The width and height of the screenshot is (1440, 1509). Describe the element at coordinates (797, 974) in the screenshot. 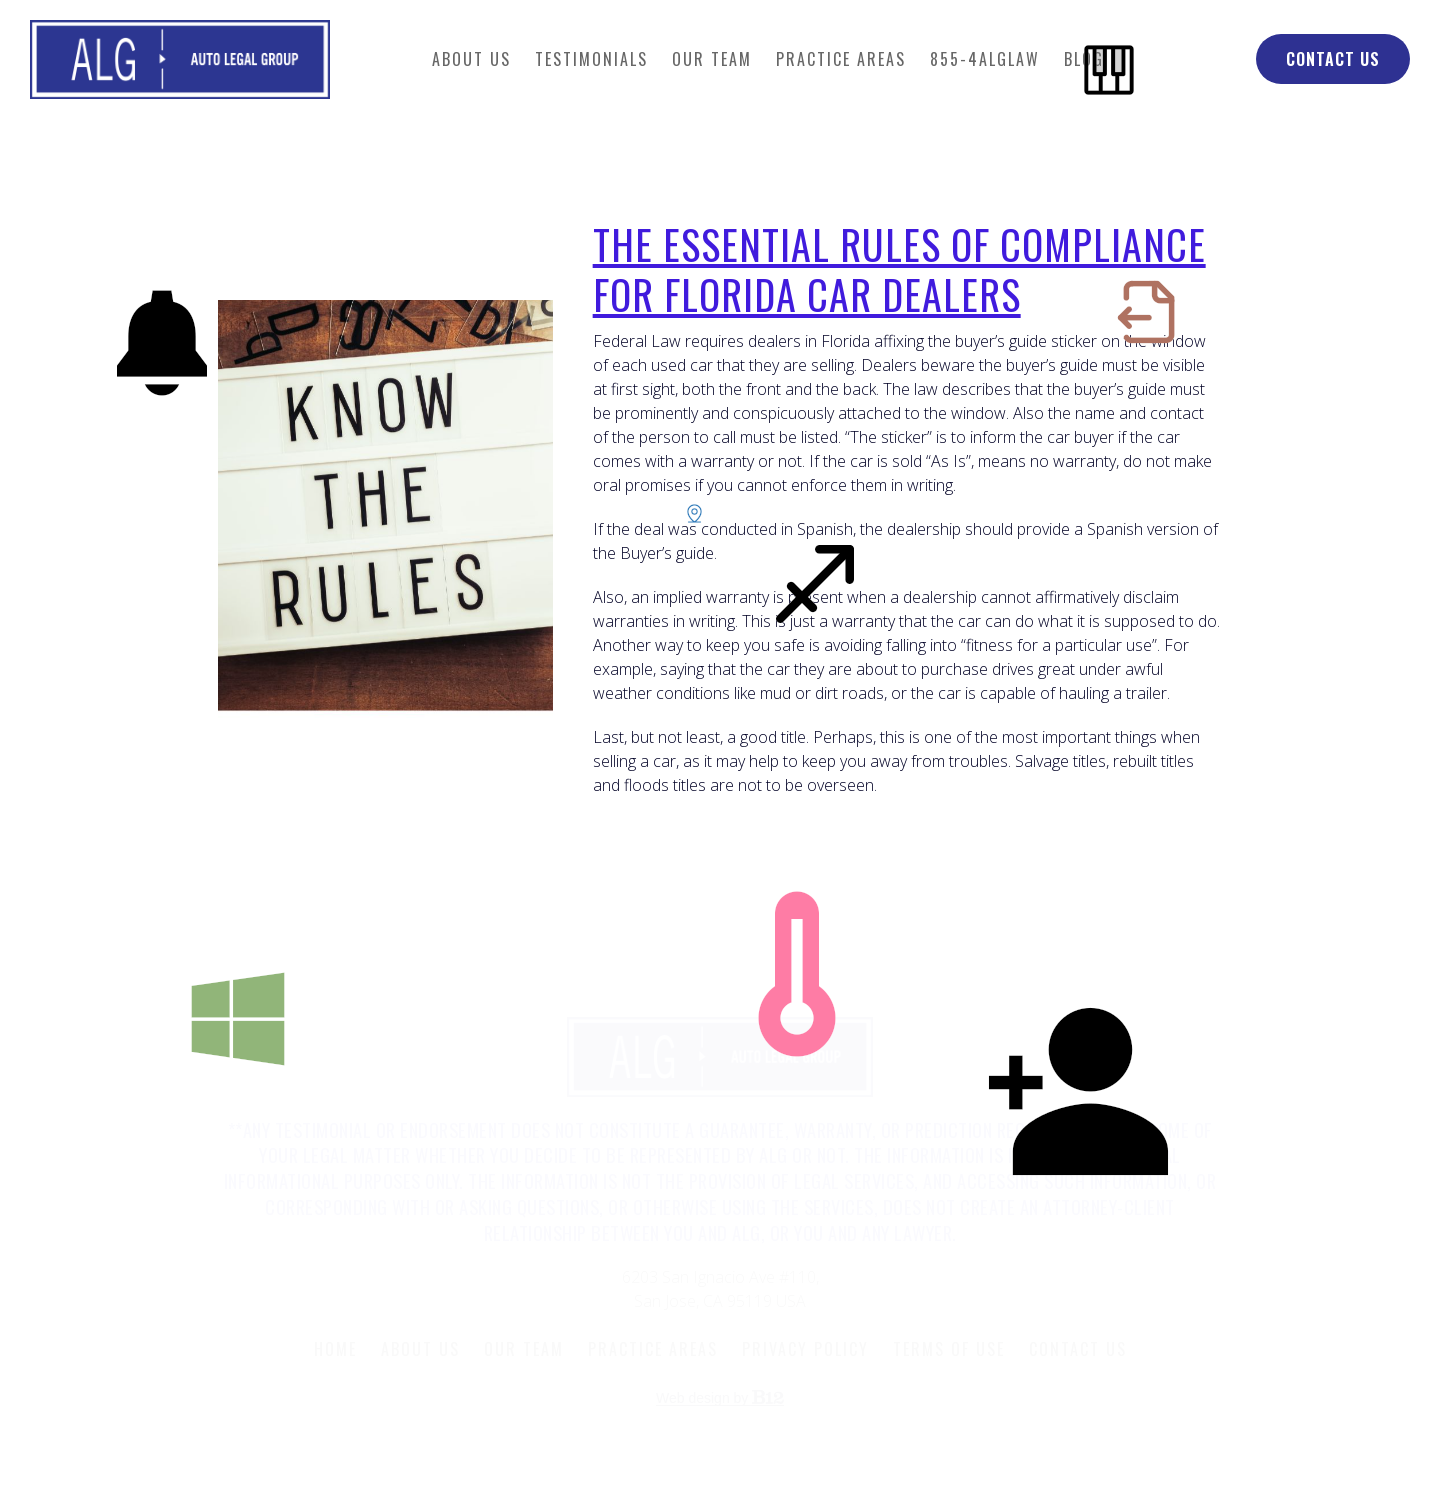

I see `view current temperature` at that location.